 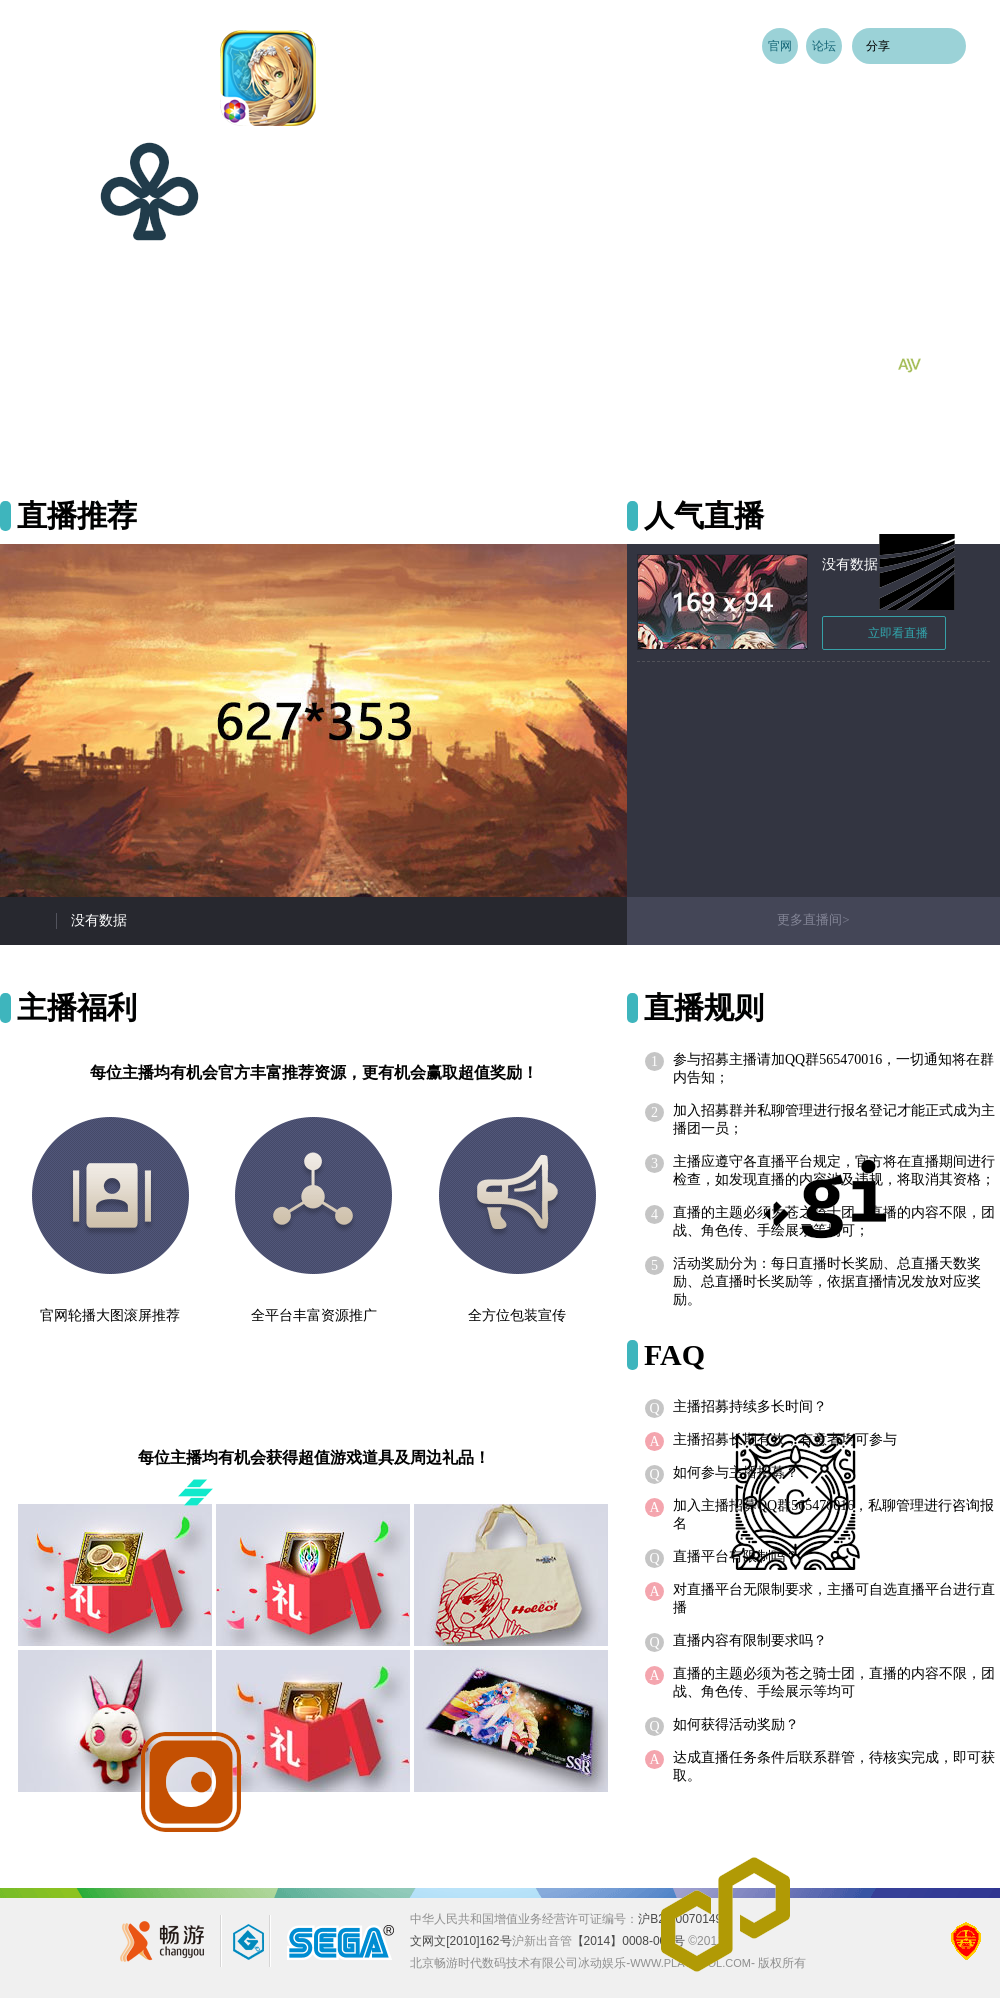 What do you see at coordinates (725, 1914) in the screenshot?
I see `polygon blockchain network logo` at bounding box center [725, 1914].